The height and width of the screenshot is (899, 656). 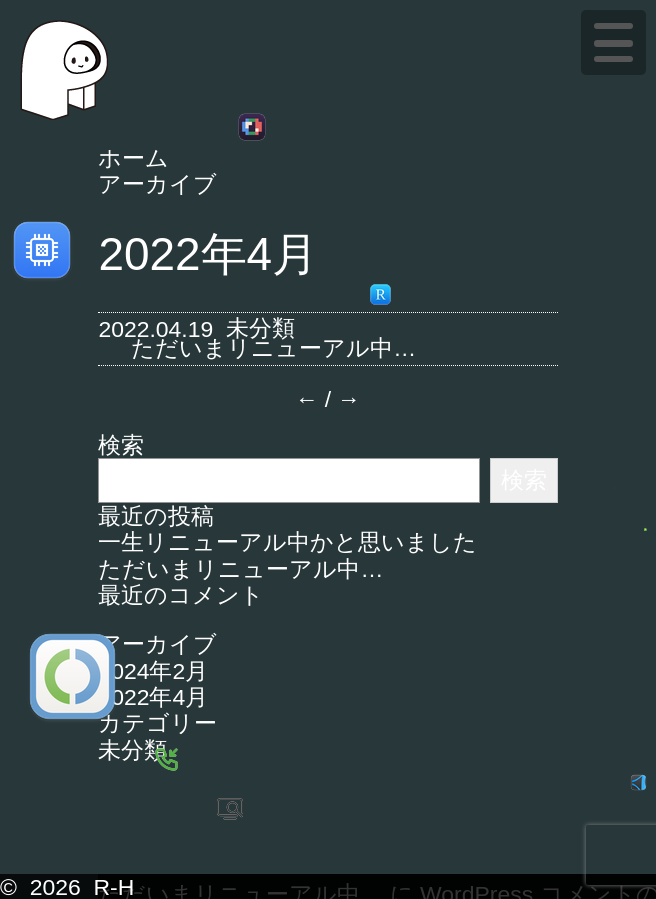 I want to click on incoming call notification, so click(x=167, y=759).